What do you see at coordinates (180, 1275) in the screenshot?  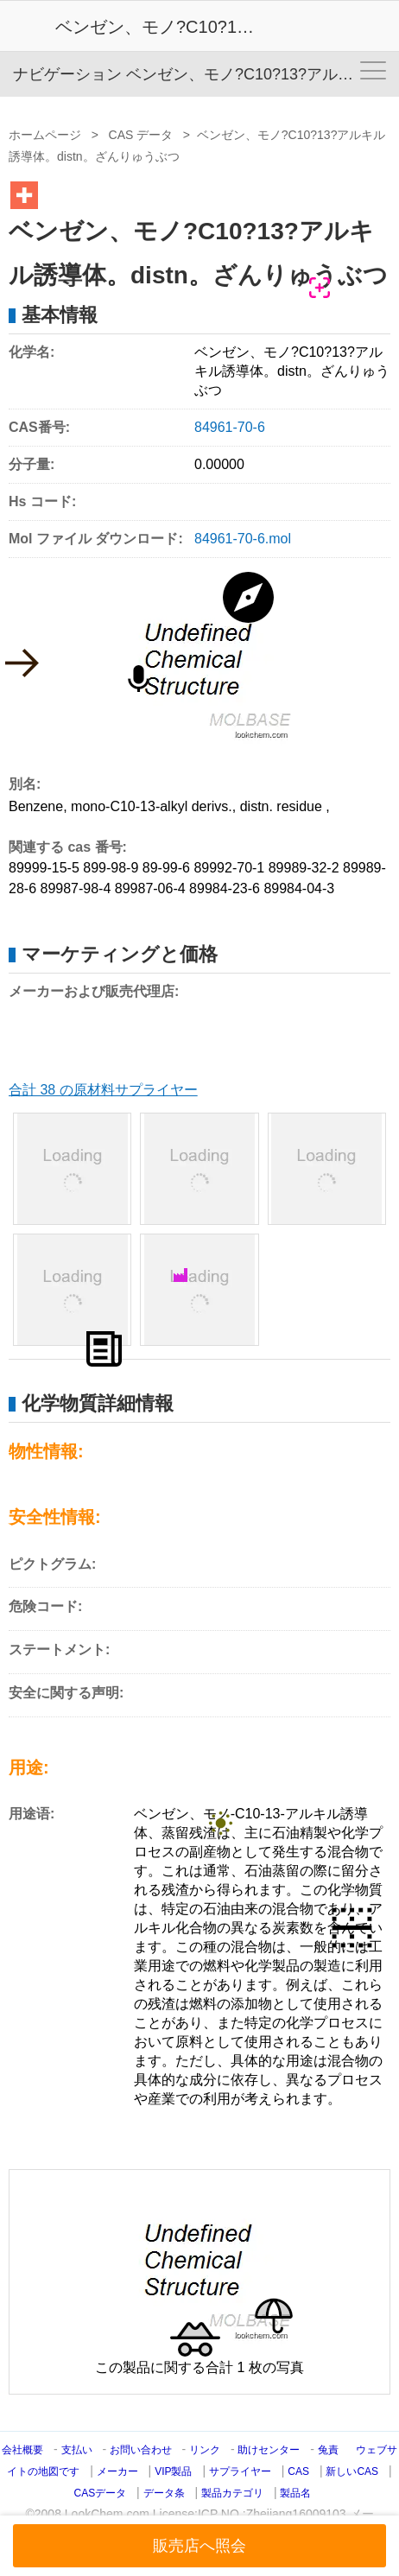 I see `view manufacturing or production settings` at bounding box center [180, 1275].